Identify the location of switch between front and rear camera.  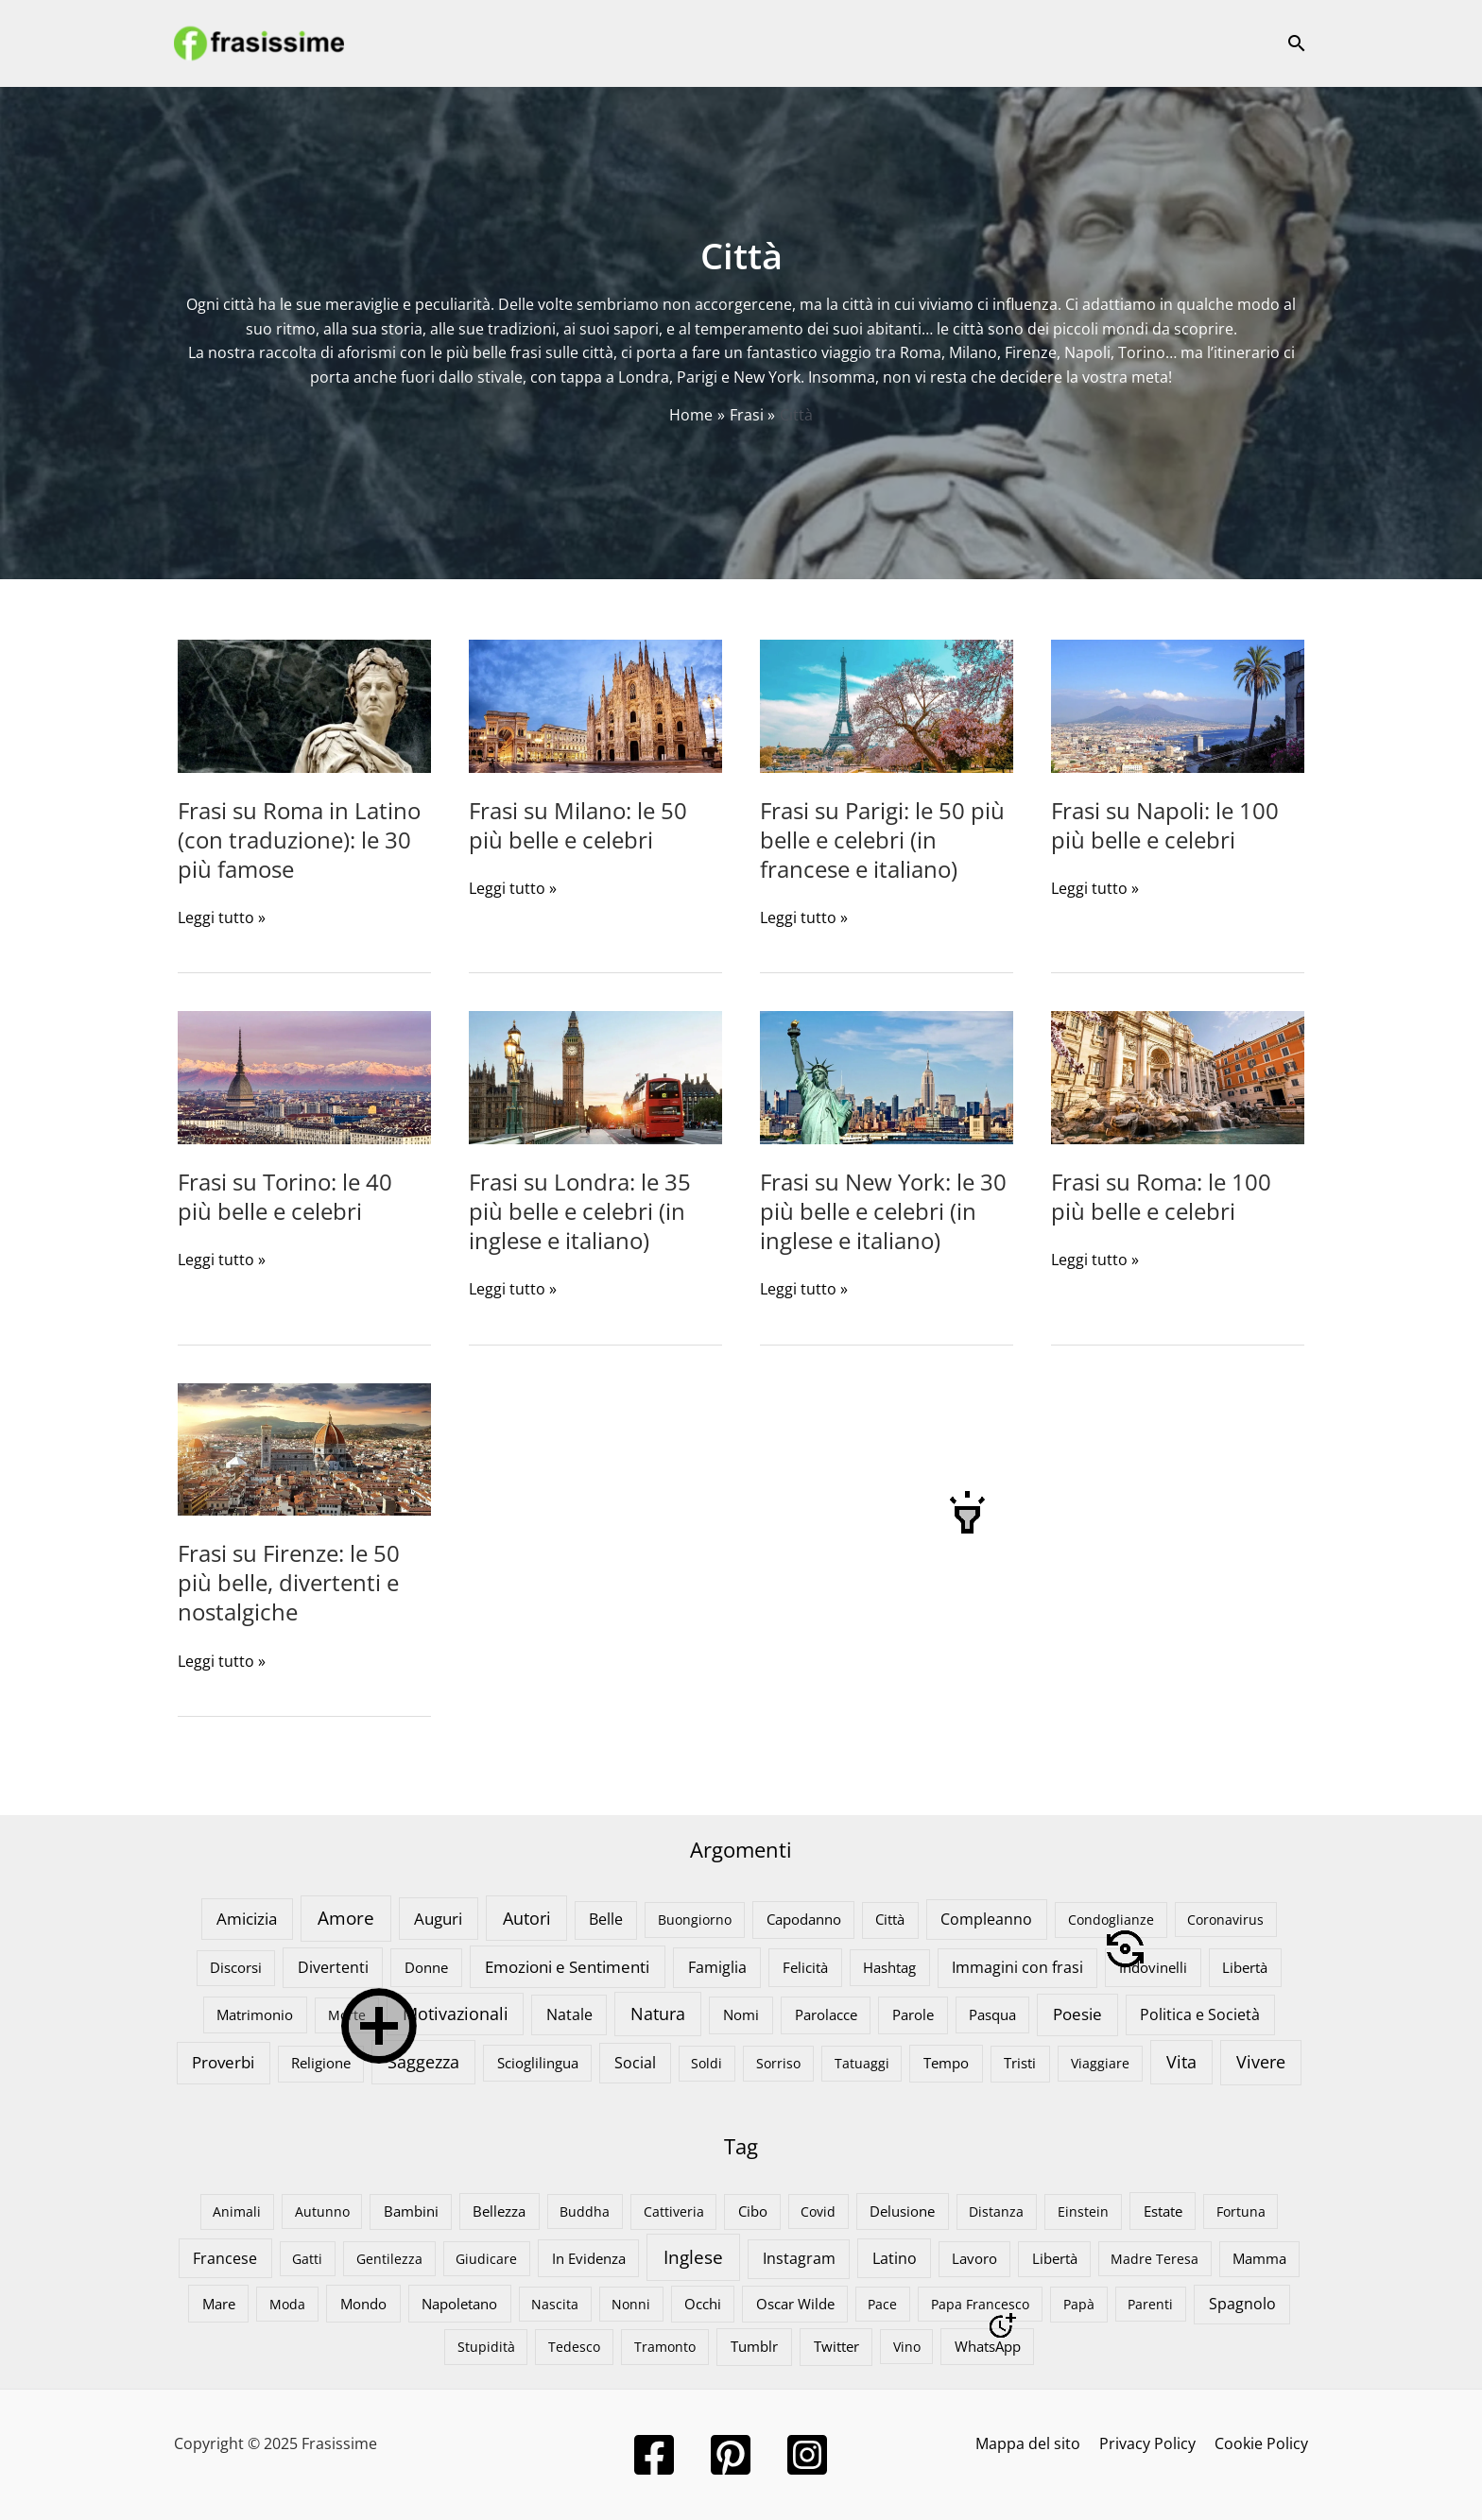
(1125, 1948).